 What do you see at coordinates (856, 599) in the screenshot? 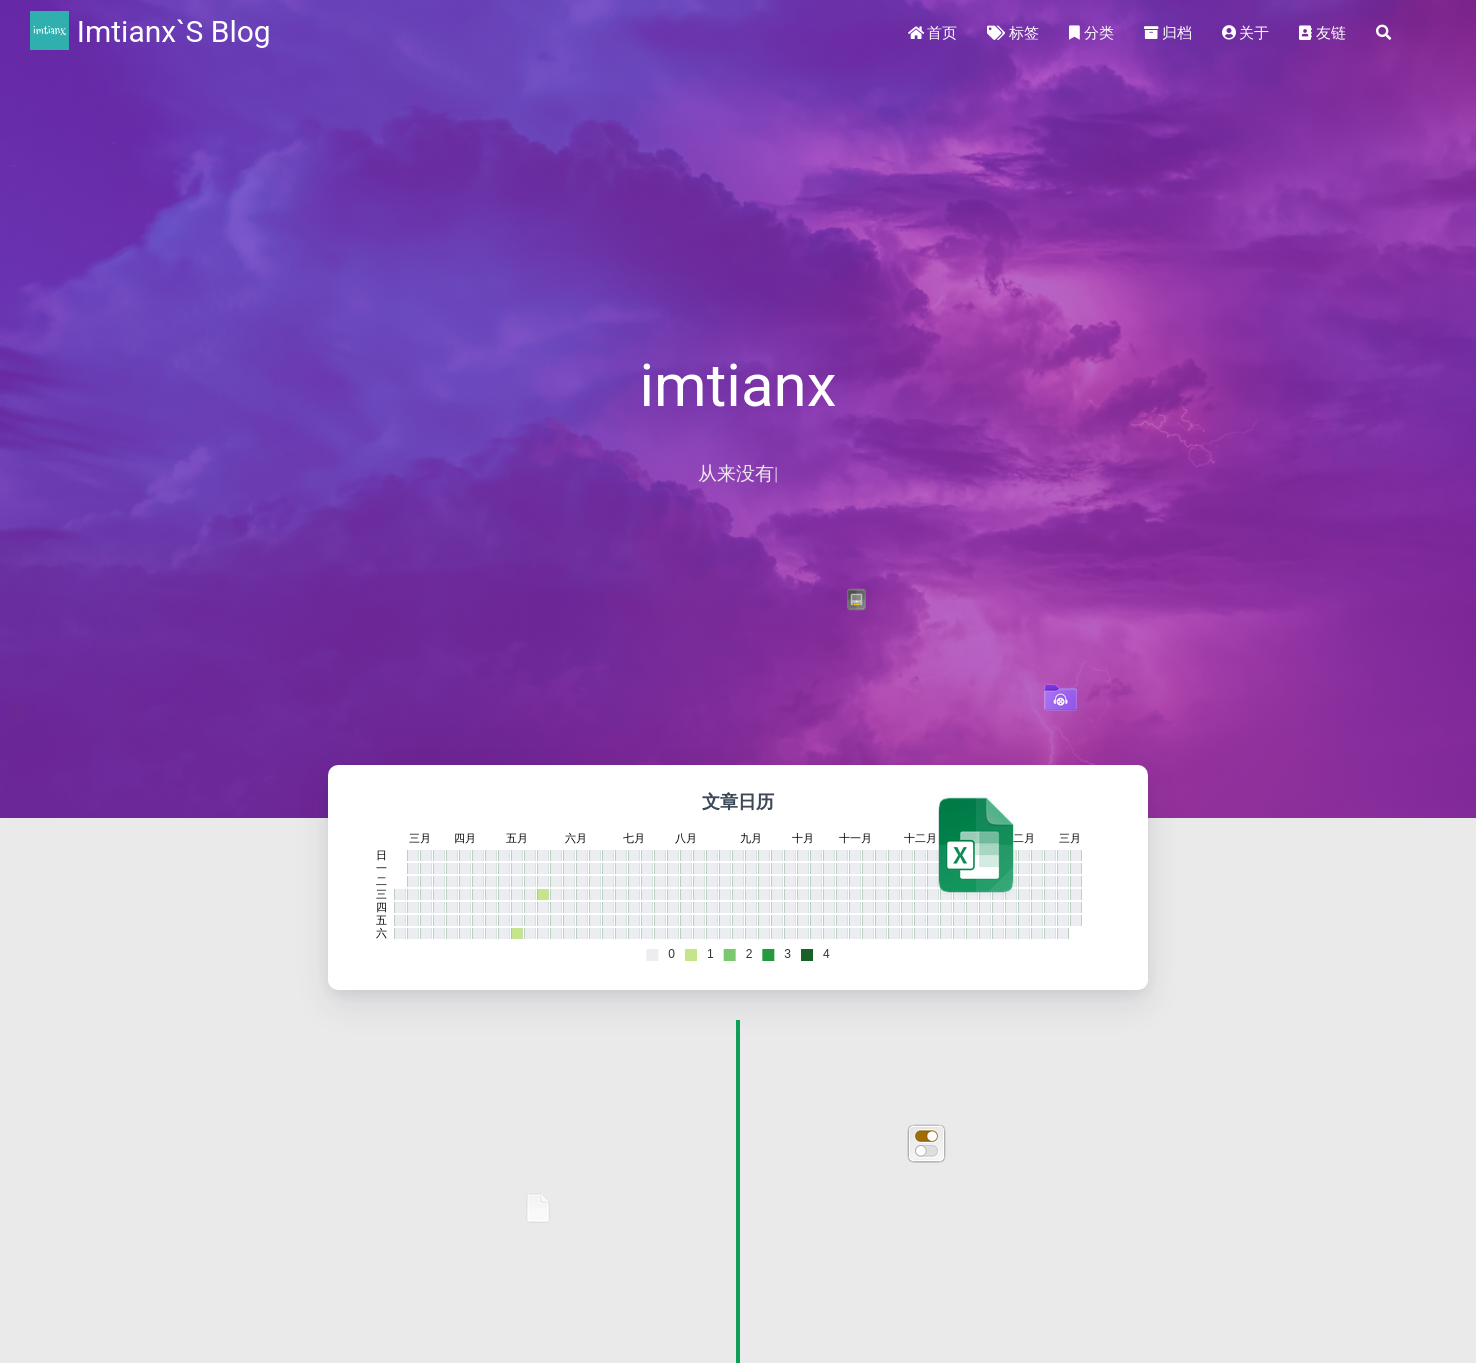
I see `sega master system ROM file` at bounding box center [856, 599].